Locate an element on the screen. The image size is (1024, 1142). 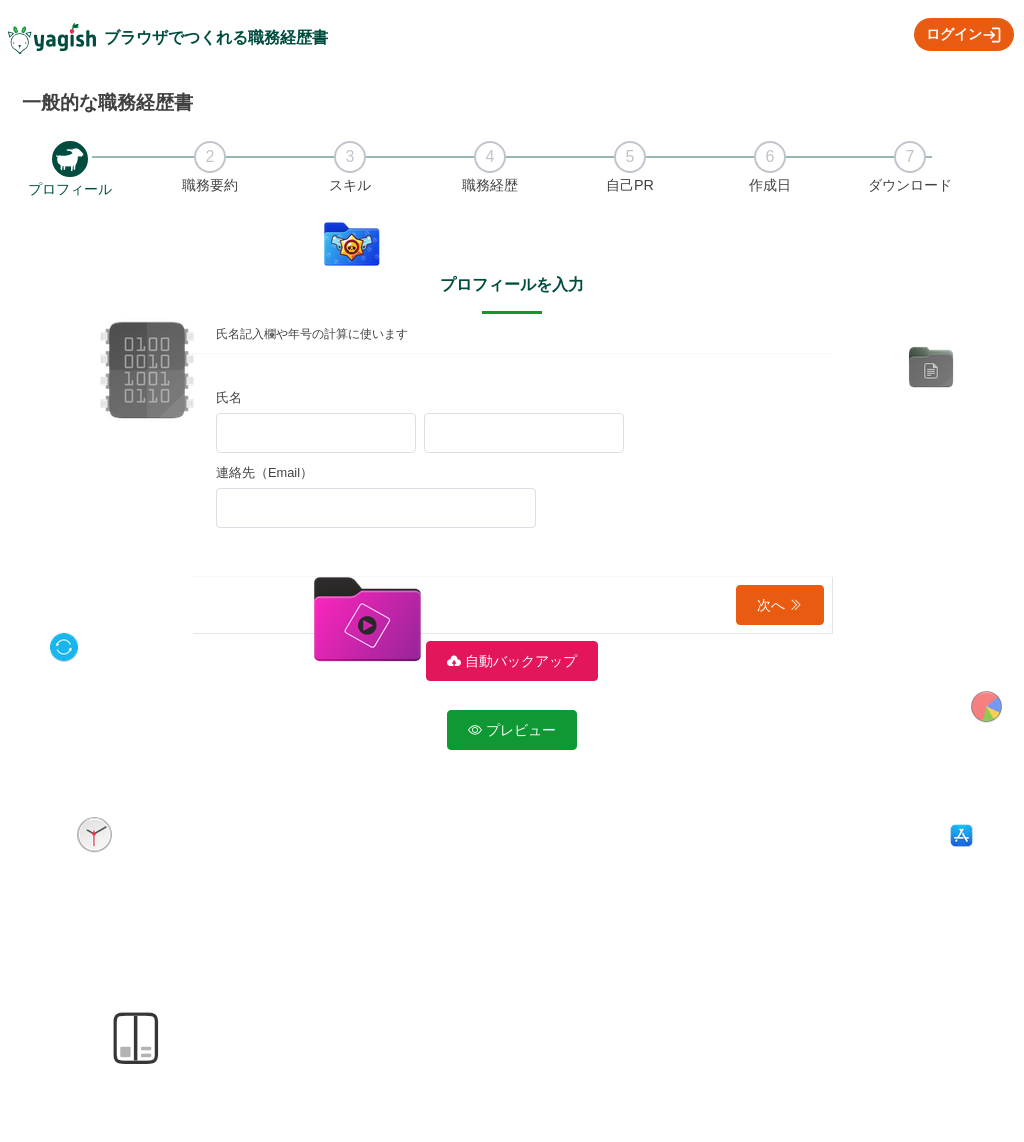
open Adobe Premiere Elements project folder is located at coordinates (367, 622).